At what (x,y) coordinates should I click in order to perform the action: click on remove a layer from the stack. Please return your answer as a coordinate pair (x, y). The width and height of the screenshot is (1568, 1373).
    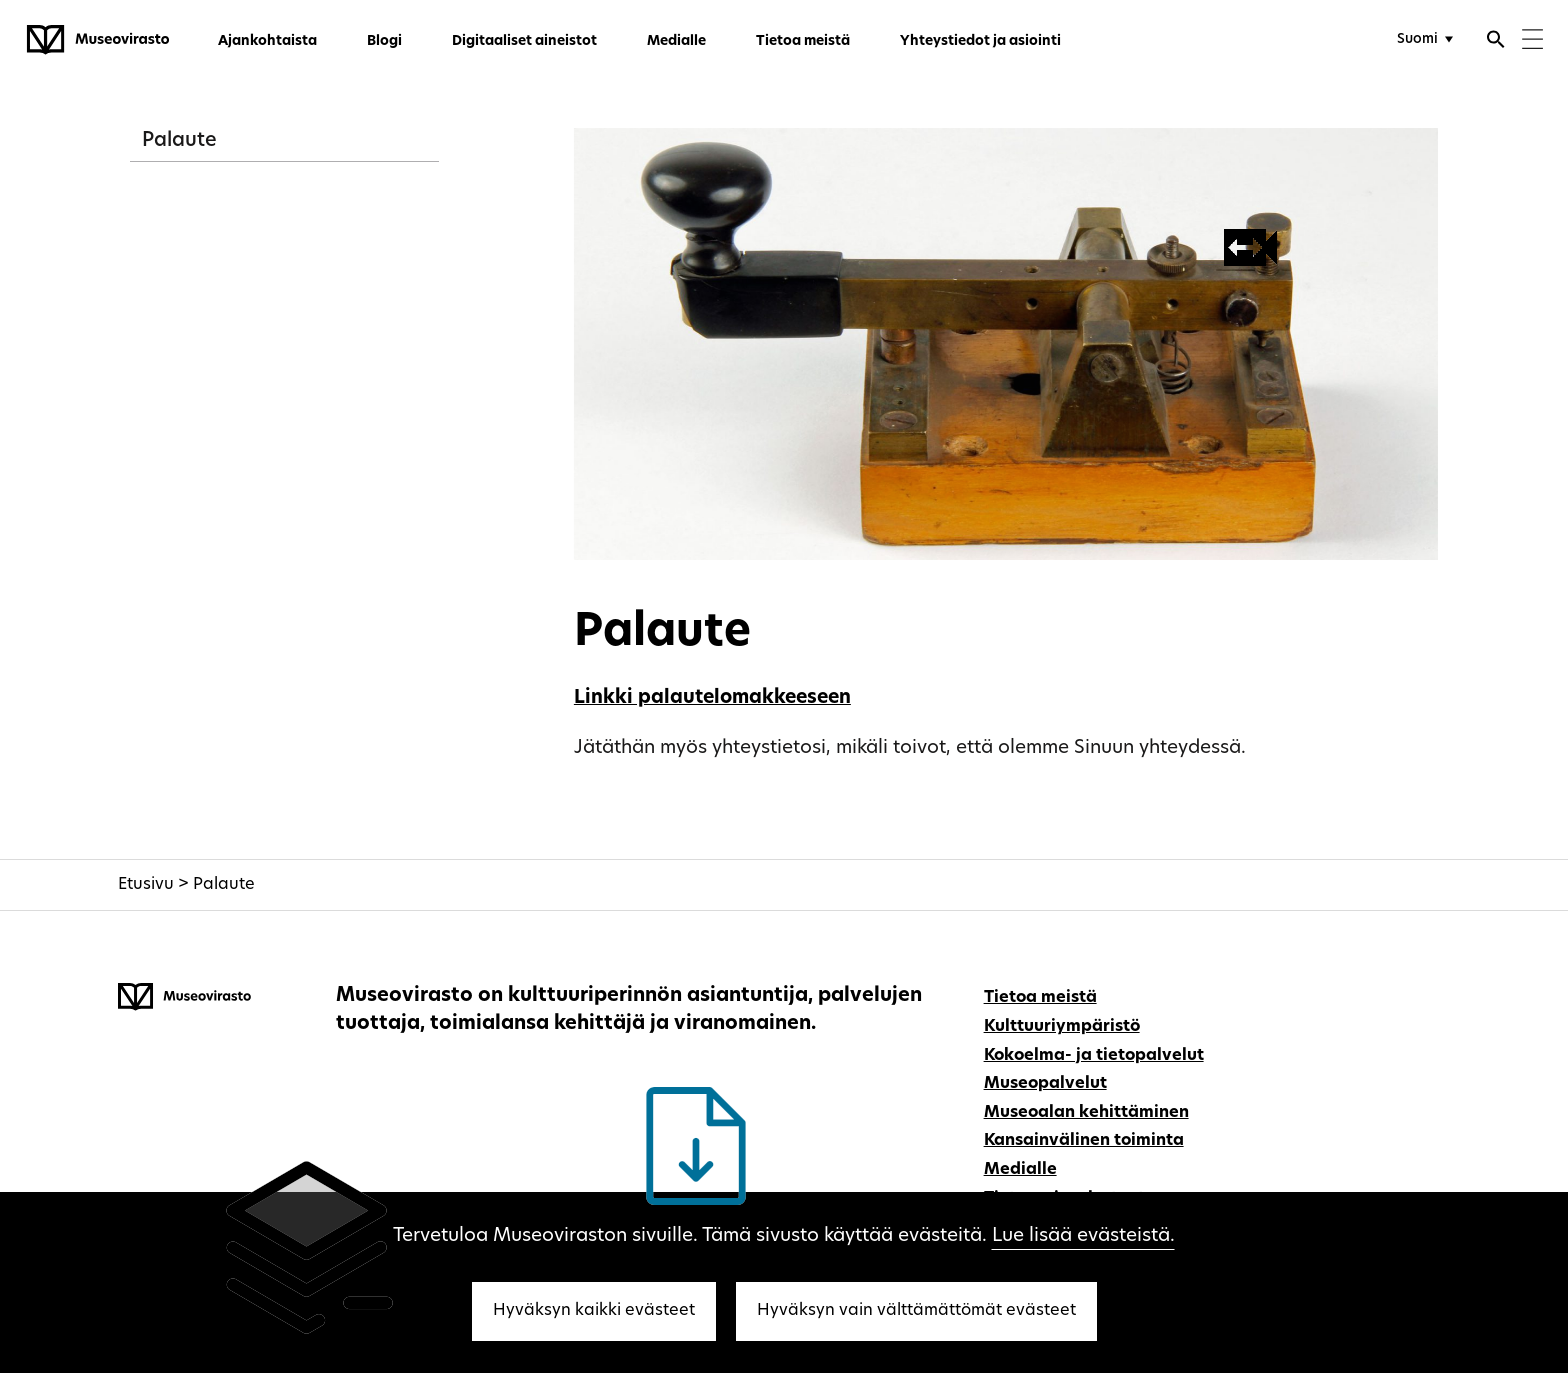
    Looking at the image, I should click on (306, 1247).